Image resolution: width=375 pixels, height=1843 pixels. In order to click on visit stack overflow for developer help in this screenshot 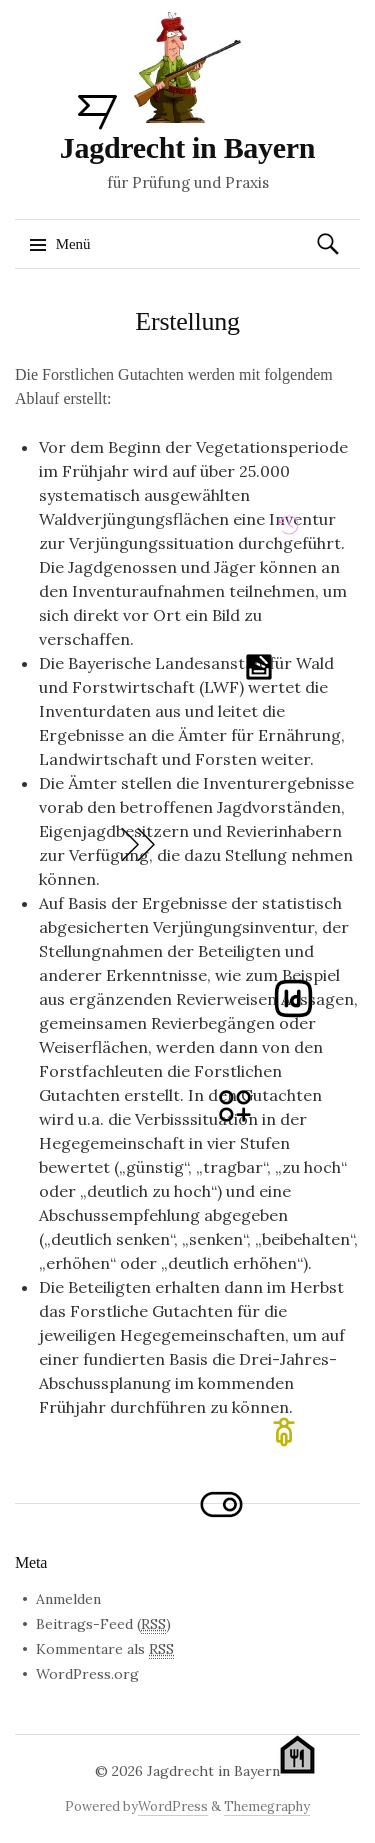, I will do `click(259, 667)`.